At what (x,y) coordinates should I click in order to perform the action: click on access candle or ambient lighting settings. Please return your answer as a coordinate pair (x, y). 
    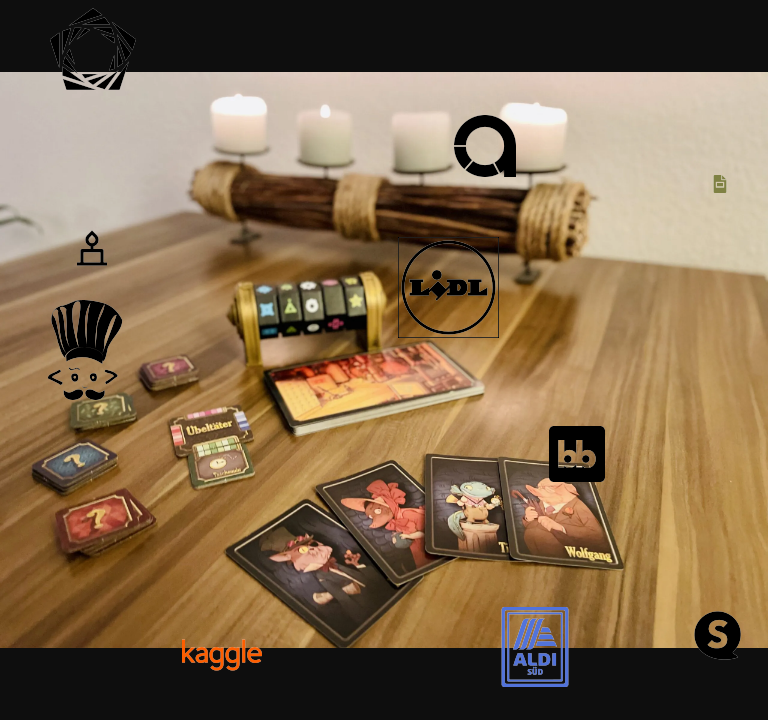
    Looking at the image, I should click on (92, 249).